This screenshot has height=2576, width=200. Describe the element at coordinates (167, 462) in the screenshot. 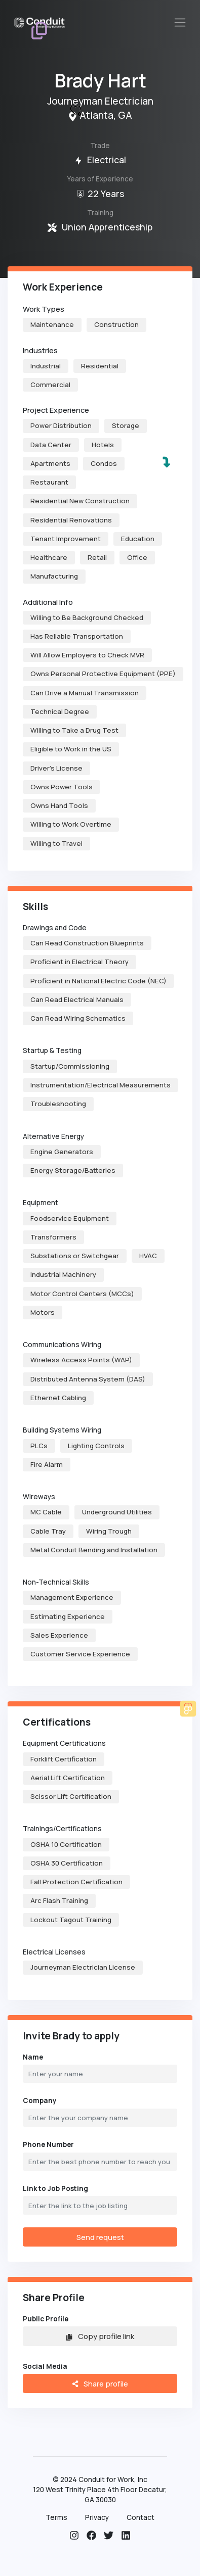

I see `navigate to the next item below` at that location.